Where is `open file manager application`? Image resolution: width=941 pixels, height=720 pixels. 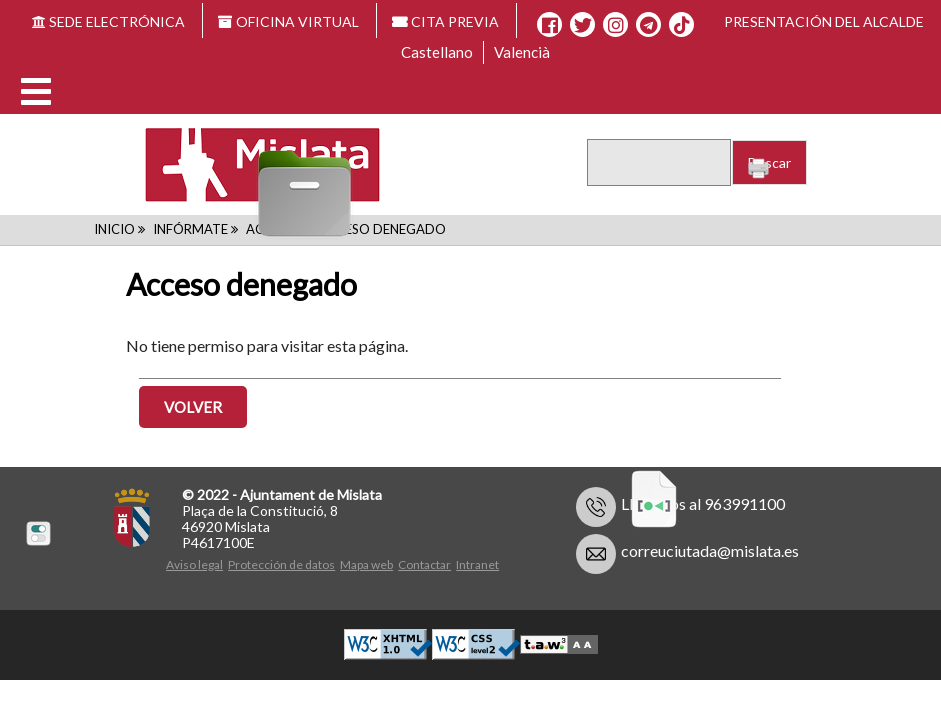
open file manager application is located at coordinates (304, 193).